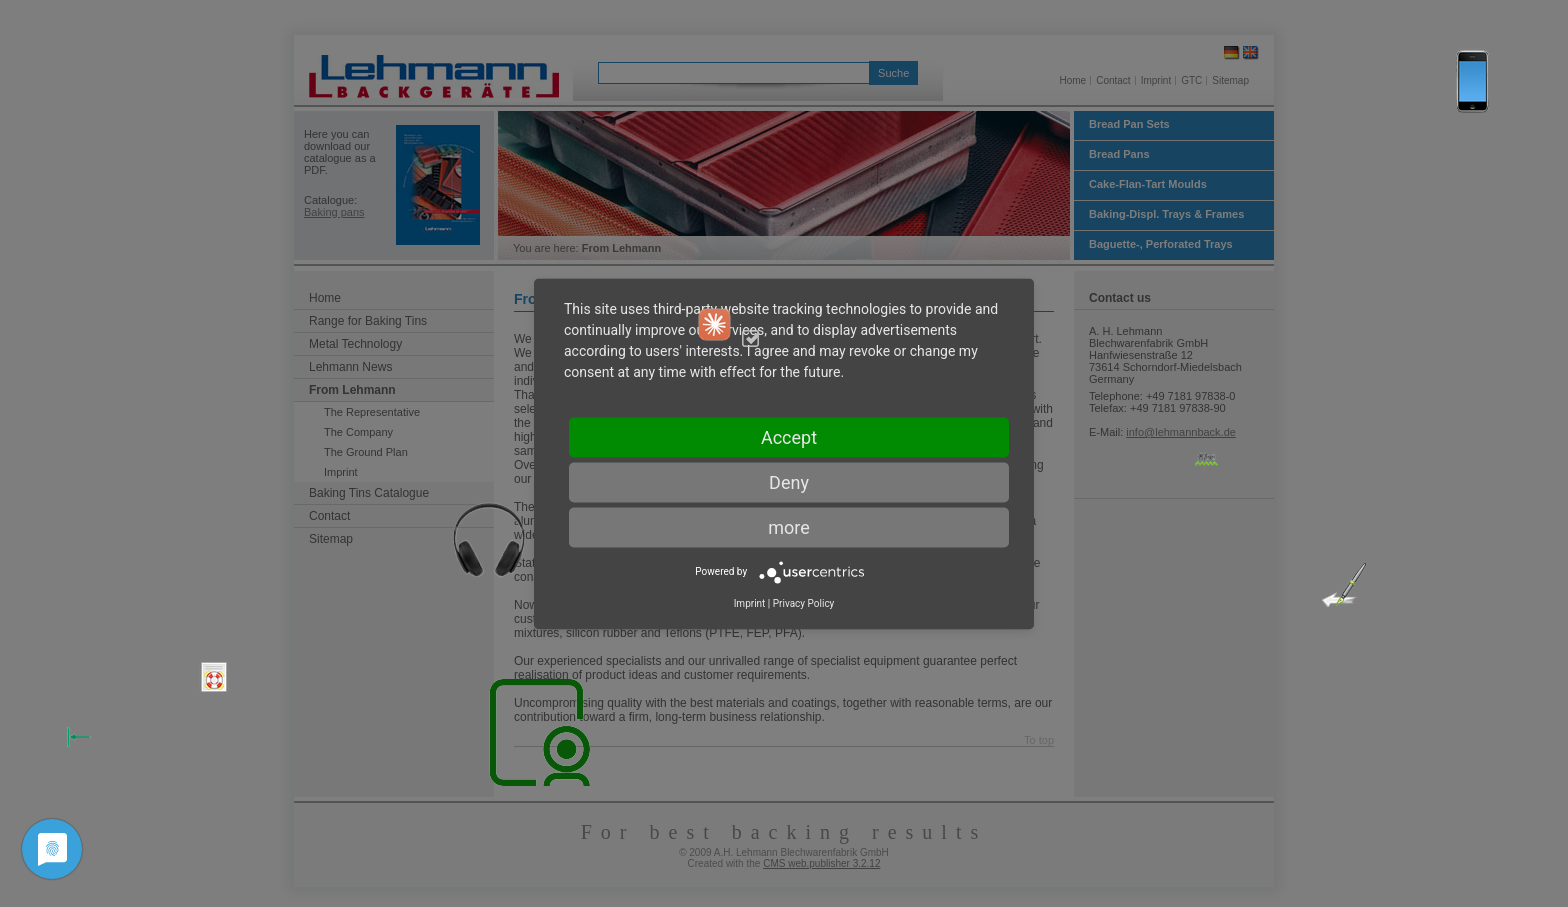 The image size is (1568, 907). I want to click on open the Claude AI assistant app, so click(714, 324).